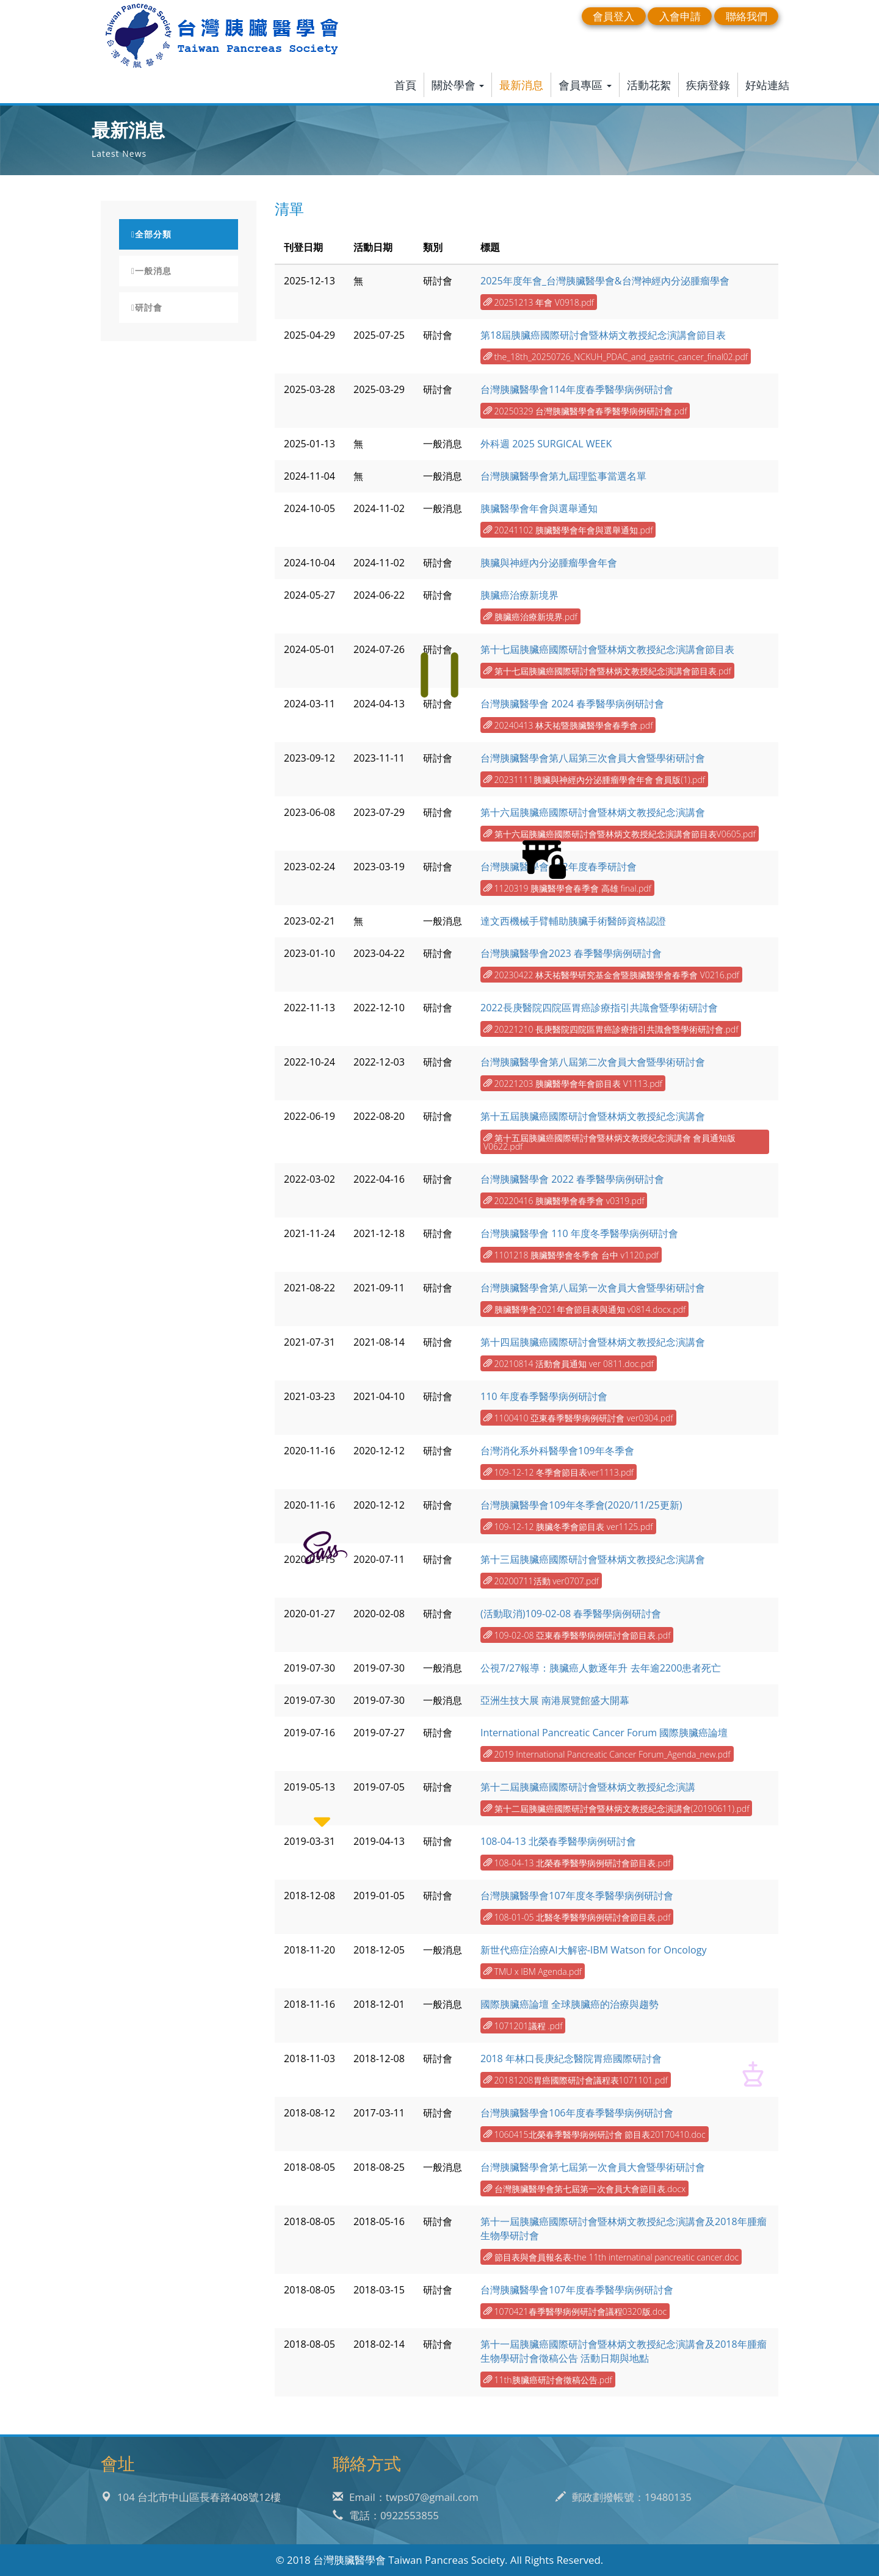 This screenshot has height=2576, width=879. I want to click on Sass CSS preprocessor logo, so click(325, 1548).